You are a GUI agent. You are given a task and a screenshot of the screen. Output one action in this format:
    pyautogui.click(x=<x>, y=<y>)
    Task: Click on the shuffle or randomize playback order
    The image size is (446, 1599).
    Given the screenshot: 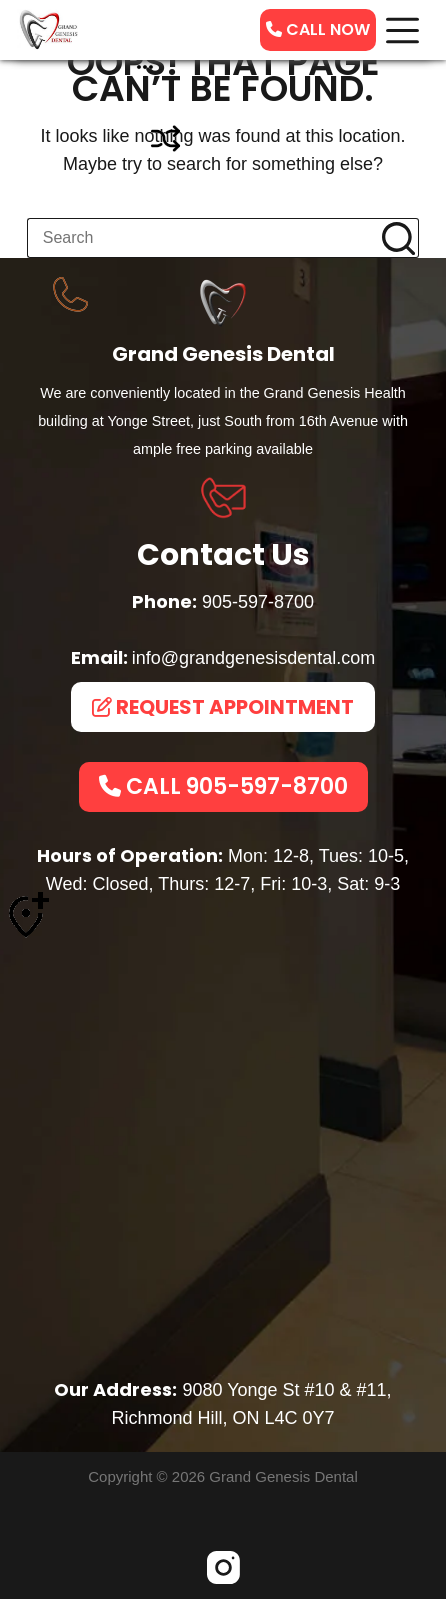 What is the action you would take?
    pyautogui.click(x=165, y=138)
    